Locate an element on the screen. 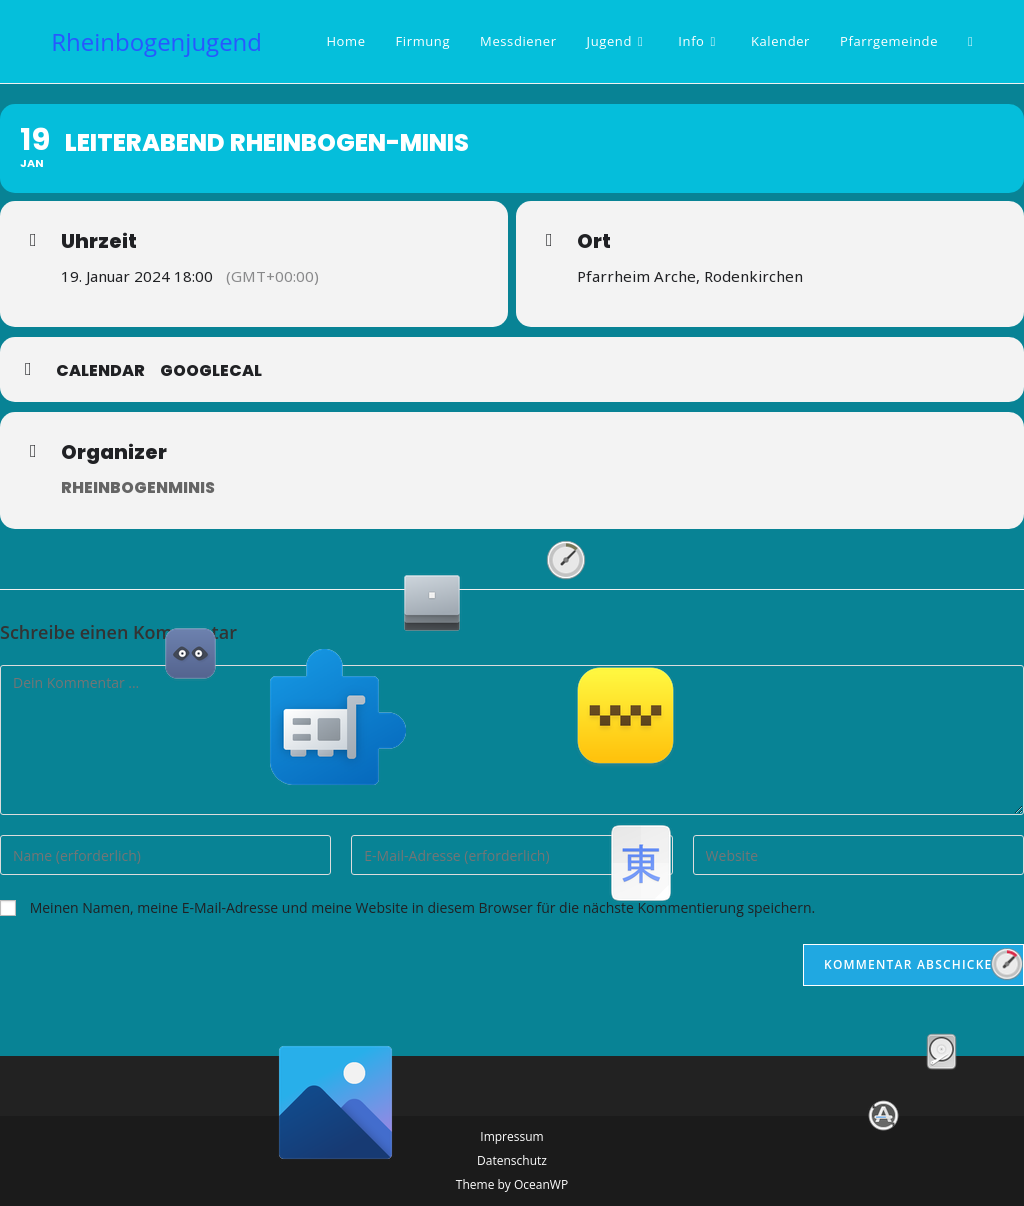  open mockoon api mocking application is located at coordinates (190, 653).